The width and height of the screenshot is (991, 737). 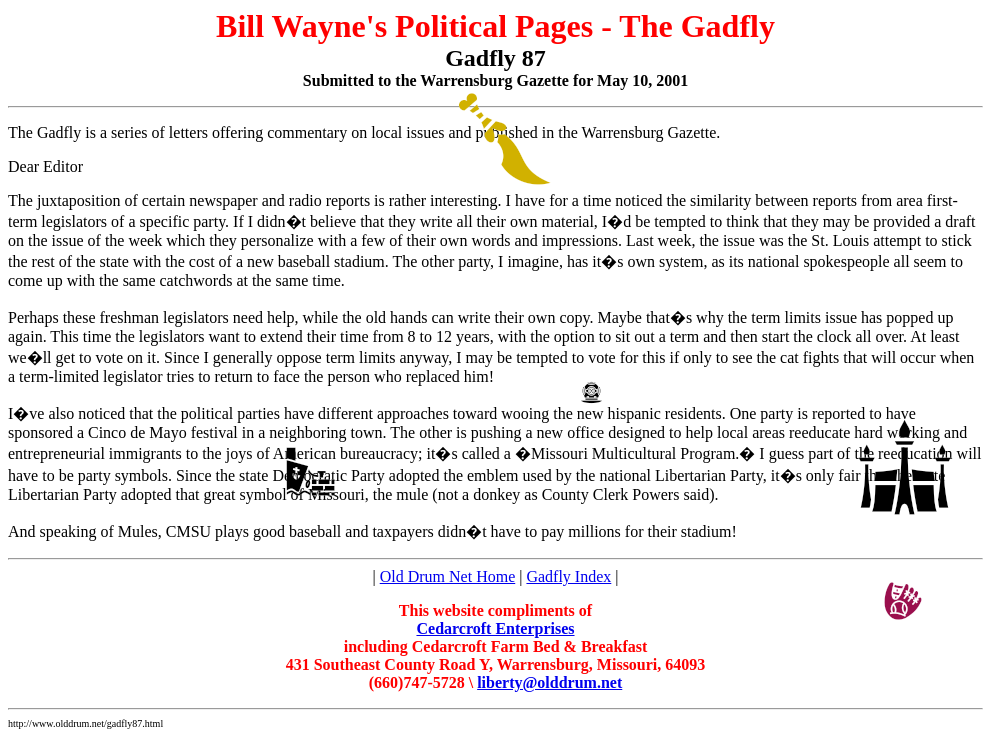 What do you see at coordinates (903, 601) in the screenshot?
I see `baseball or softball category` at bounding box center [903, 601].